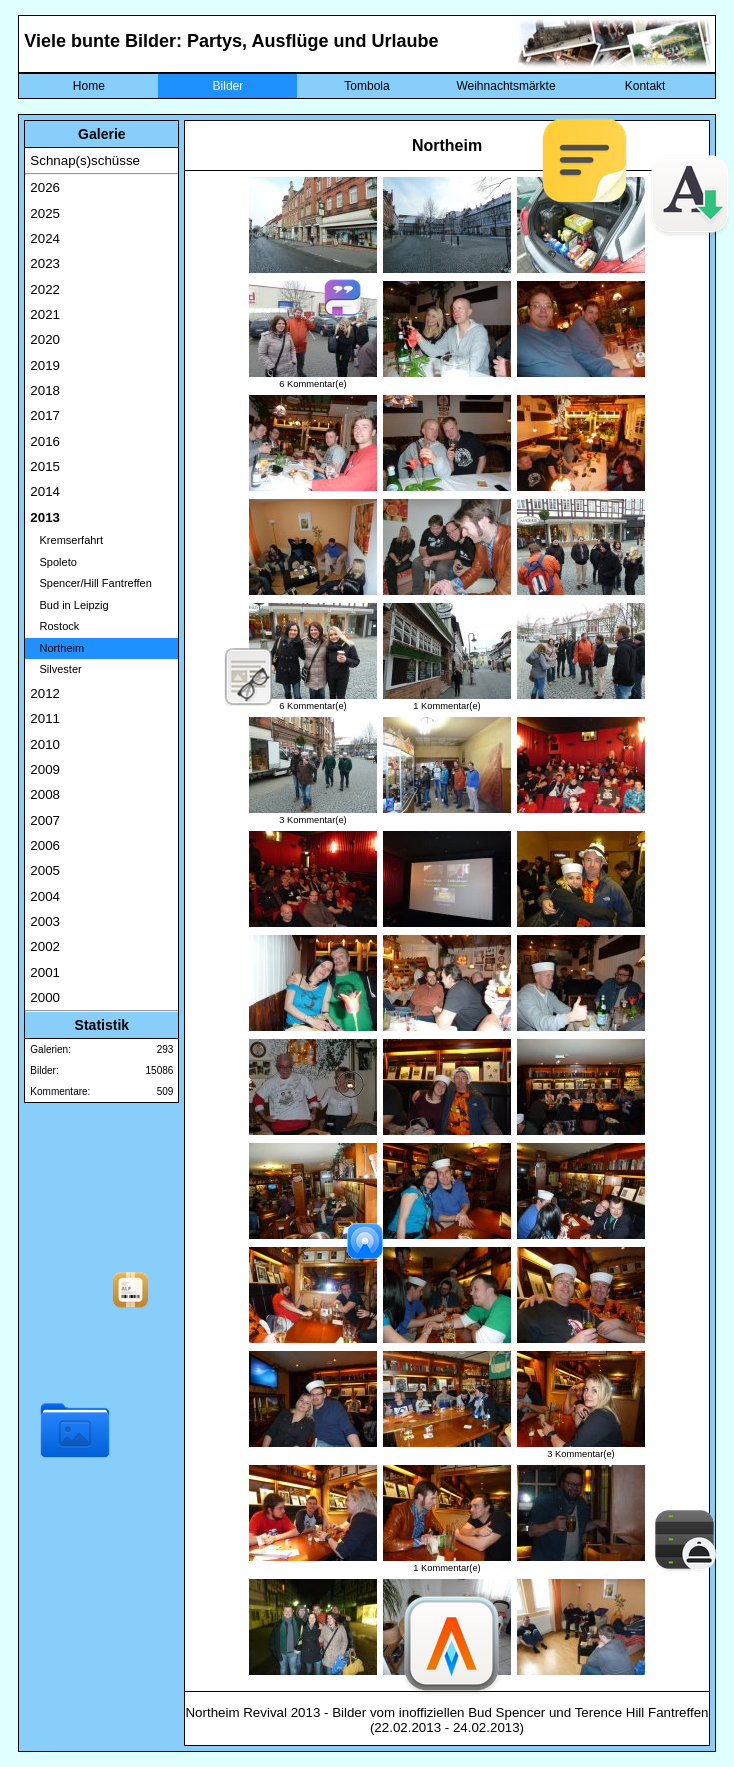  Describe the element at coordinates (350, 1084) in the screenshot. I see `indicates optical media such as a CD or DVD` at that location.